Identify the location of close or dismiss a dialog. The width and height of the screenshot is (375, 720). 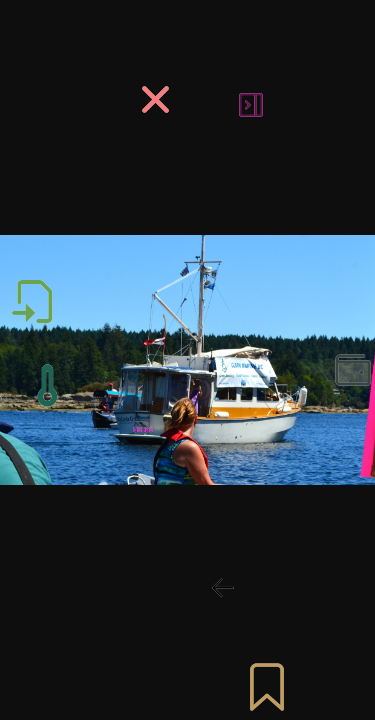
(155, 99).